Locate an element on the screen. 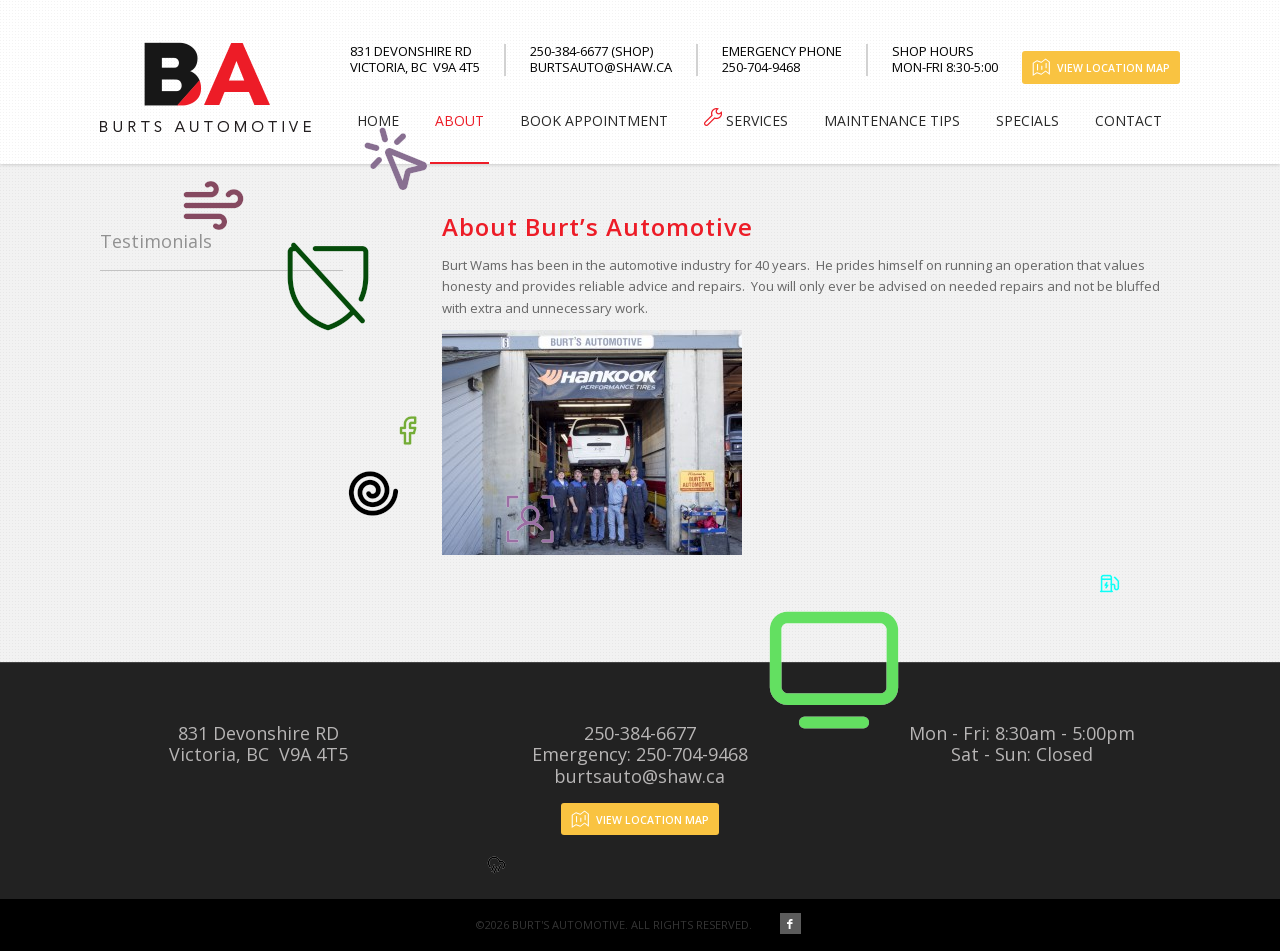 The height and width of the screenshot is (951, 1280). find nearby electric vehicle charging stations is located at coordinates (1109, 583).